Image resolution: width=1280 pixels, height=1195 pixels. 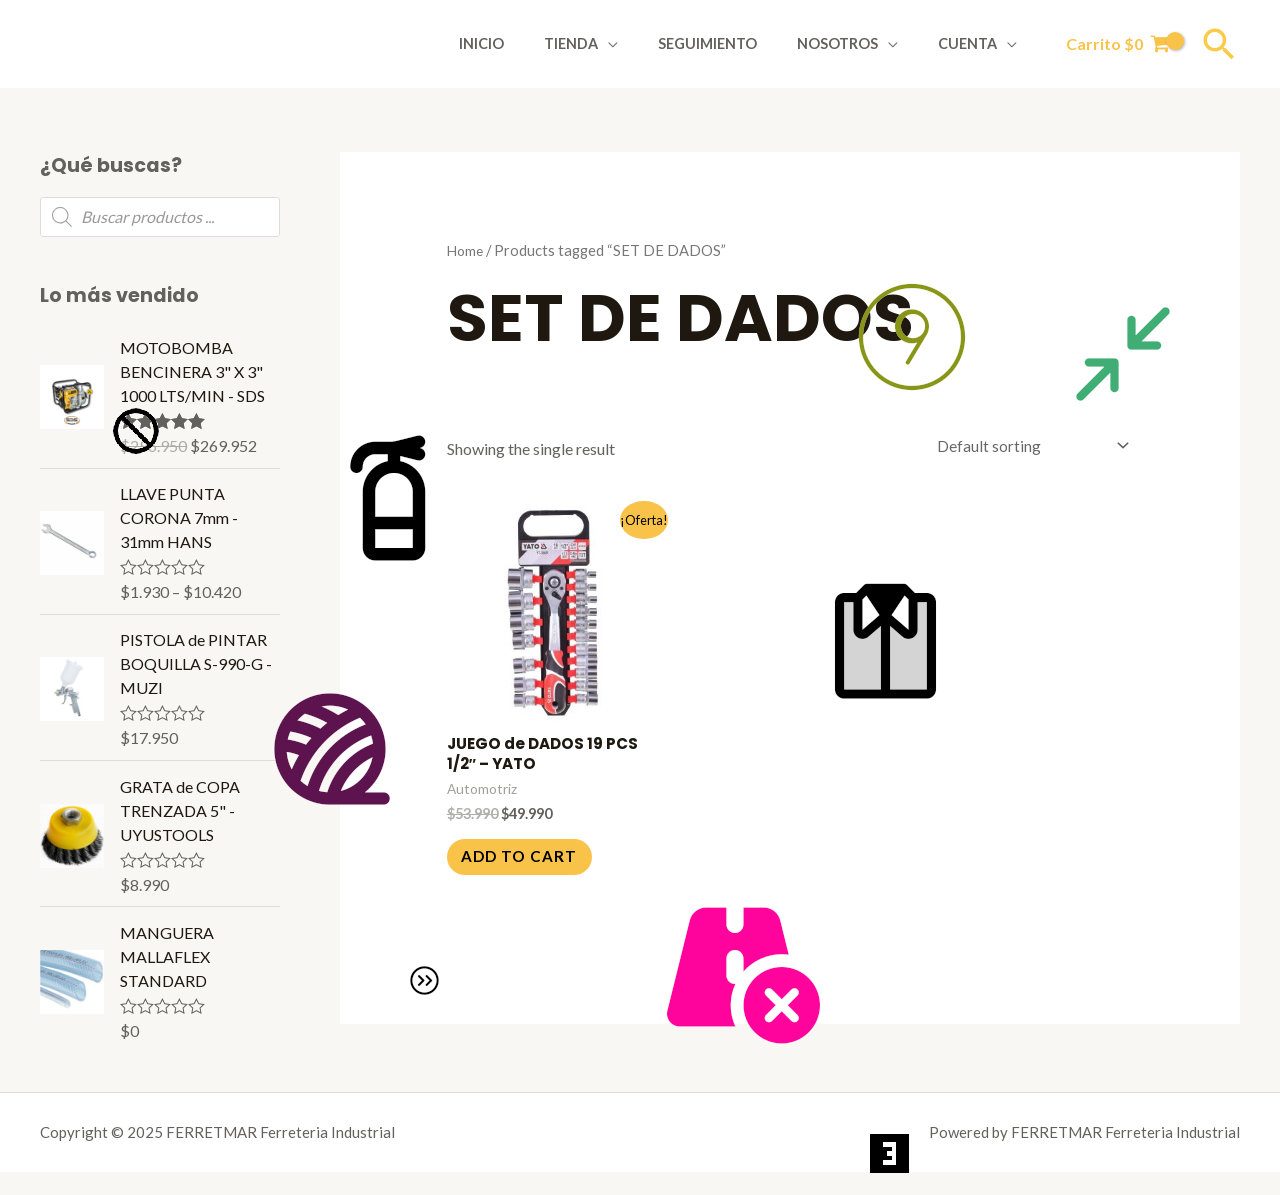 I want to click on minimize or collapse the current window, so click(x=1123, y=354).